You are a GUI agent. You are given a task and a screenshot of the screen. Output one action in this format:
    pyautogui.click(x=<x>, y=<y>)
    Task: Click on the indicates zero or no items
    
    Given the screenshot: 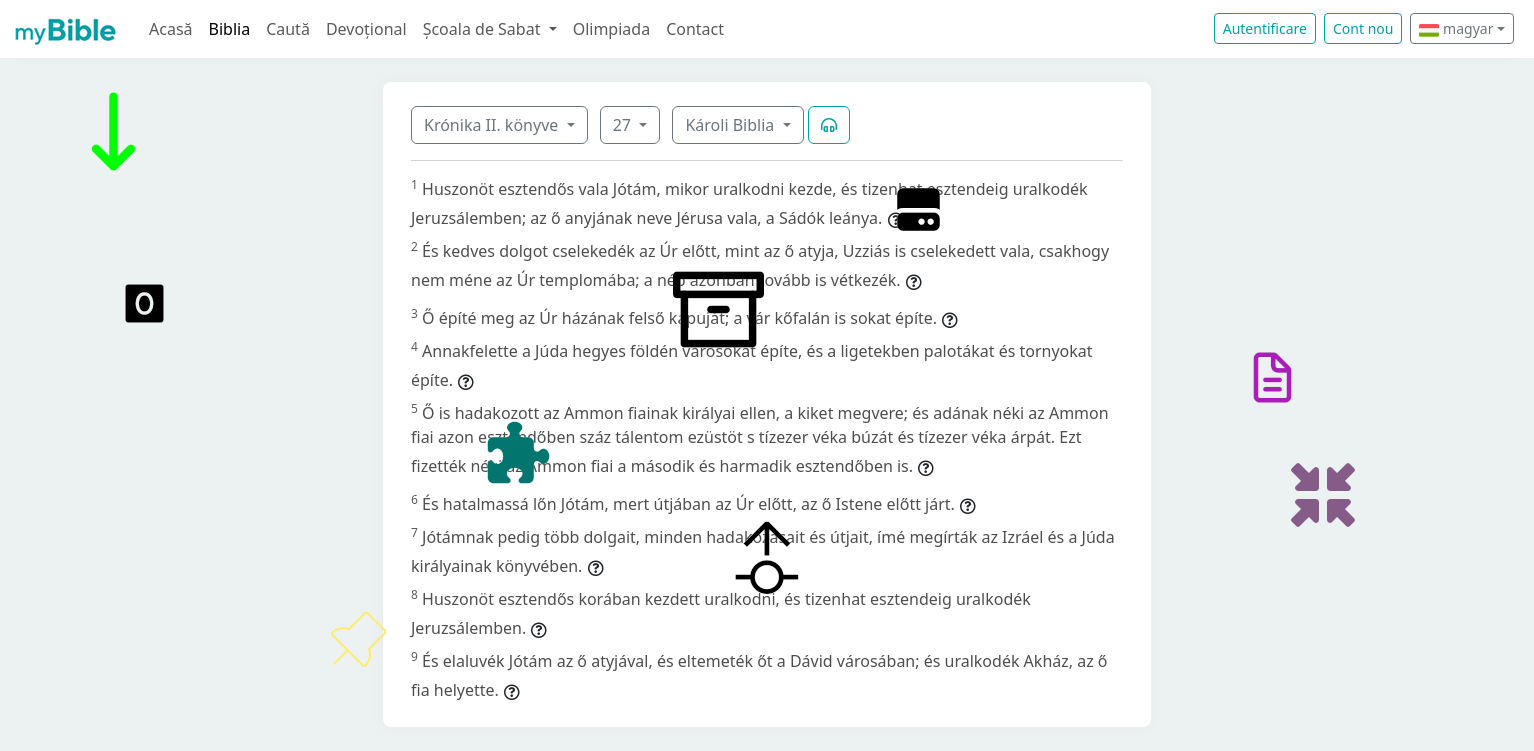 What is the action you would take?
    pyautogui.click(x=144, y=303)
    